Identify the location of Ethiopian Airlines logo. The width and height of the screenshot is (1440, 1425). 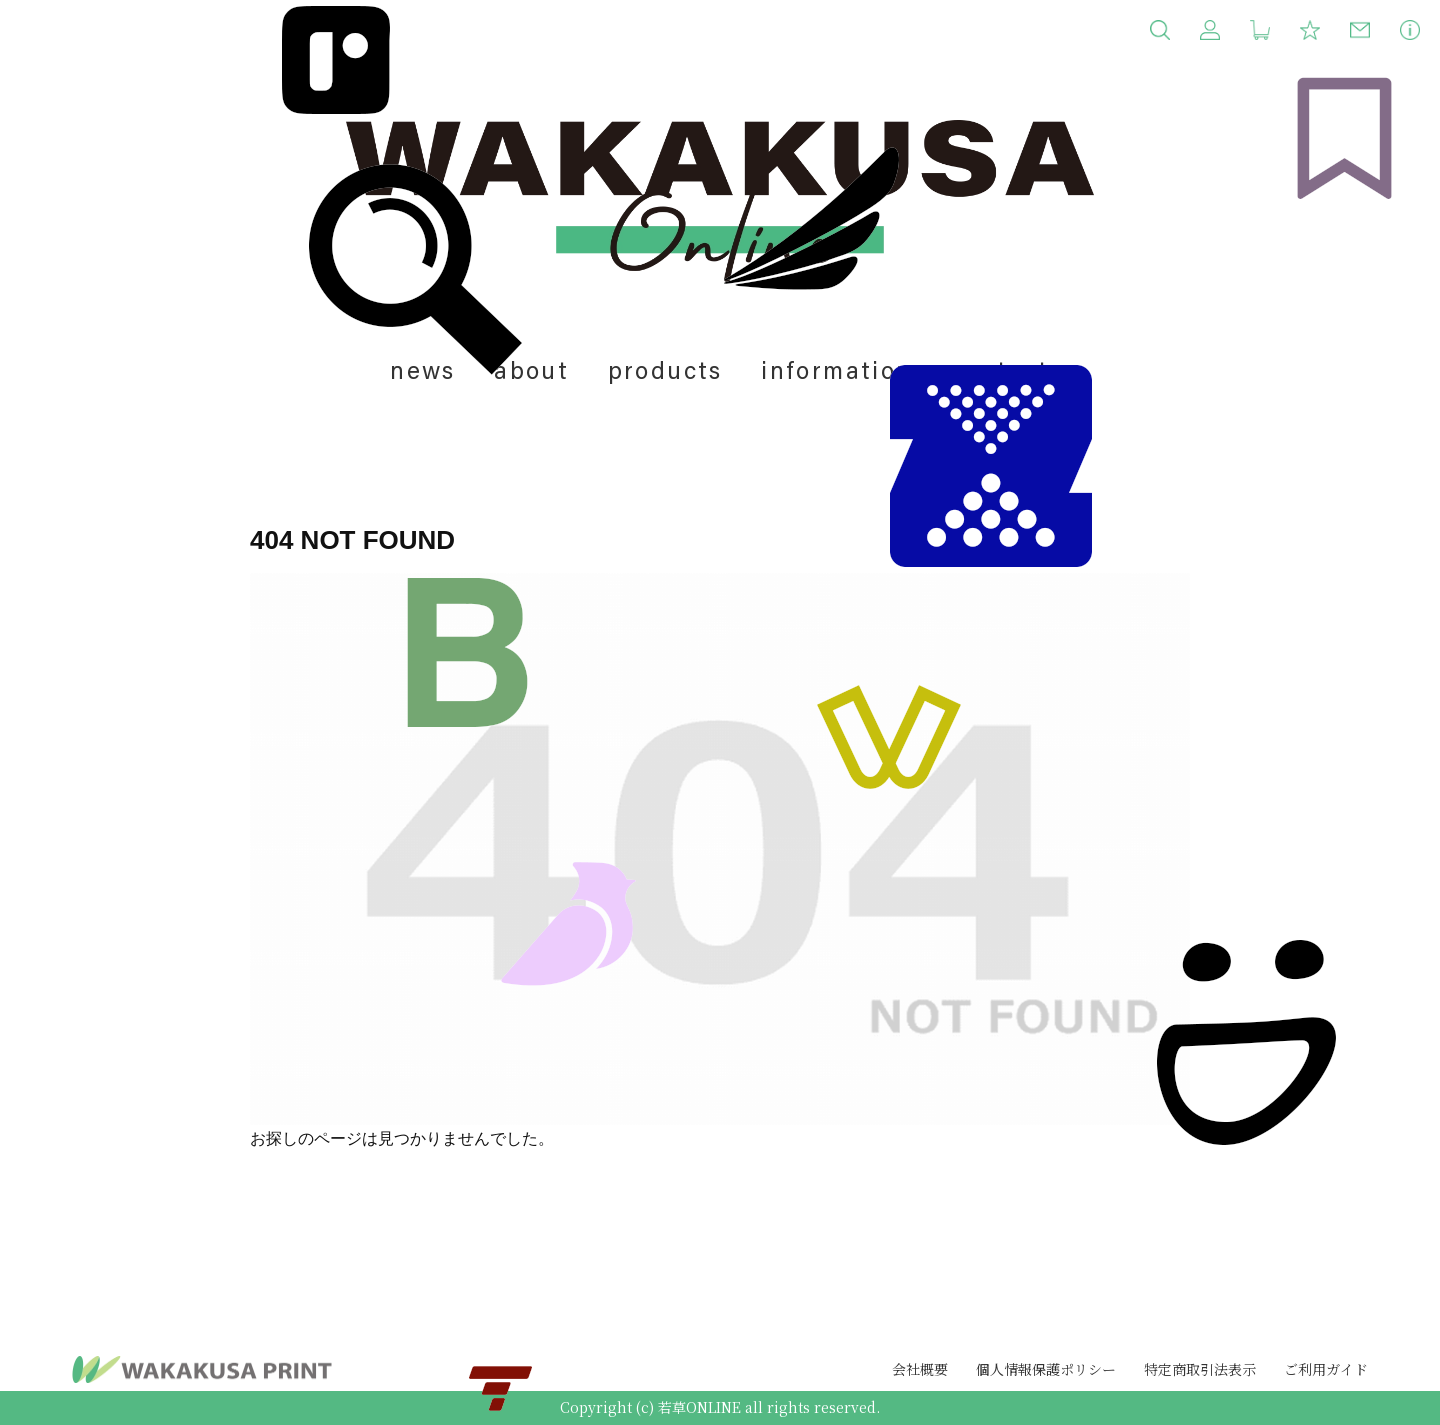
(811, 218).